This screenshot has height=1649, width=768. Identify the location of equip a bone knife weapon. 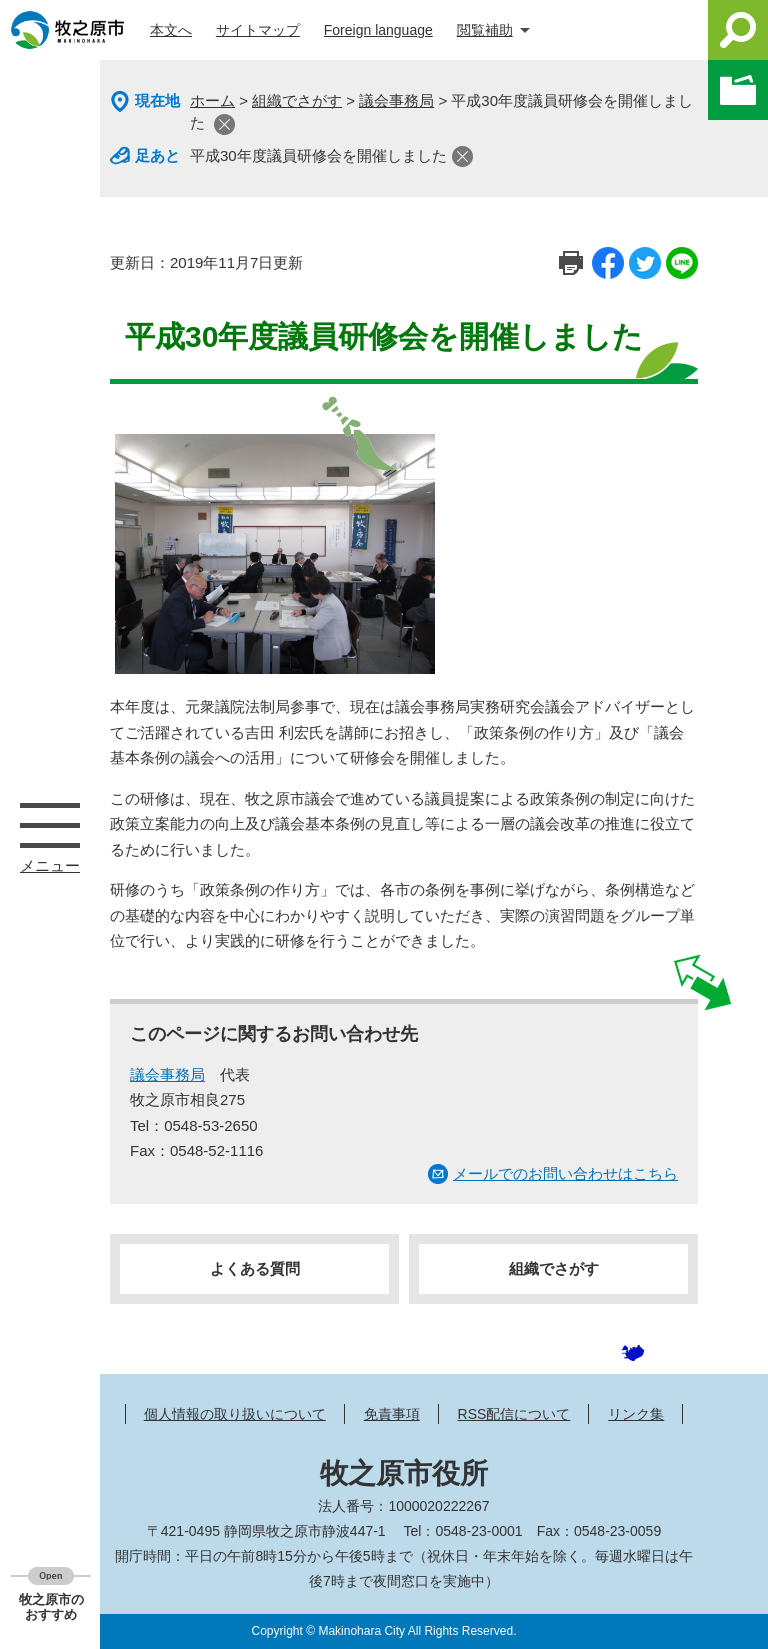
(359, 433).